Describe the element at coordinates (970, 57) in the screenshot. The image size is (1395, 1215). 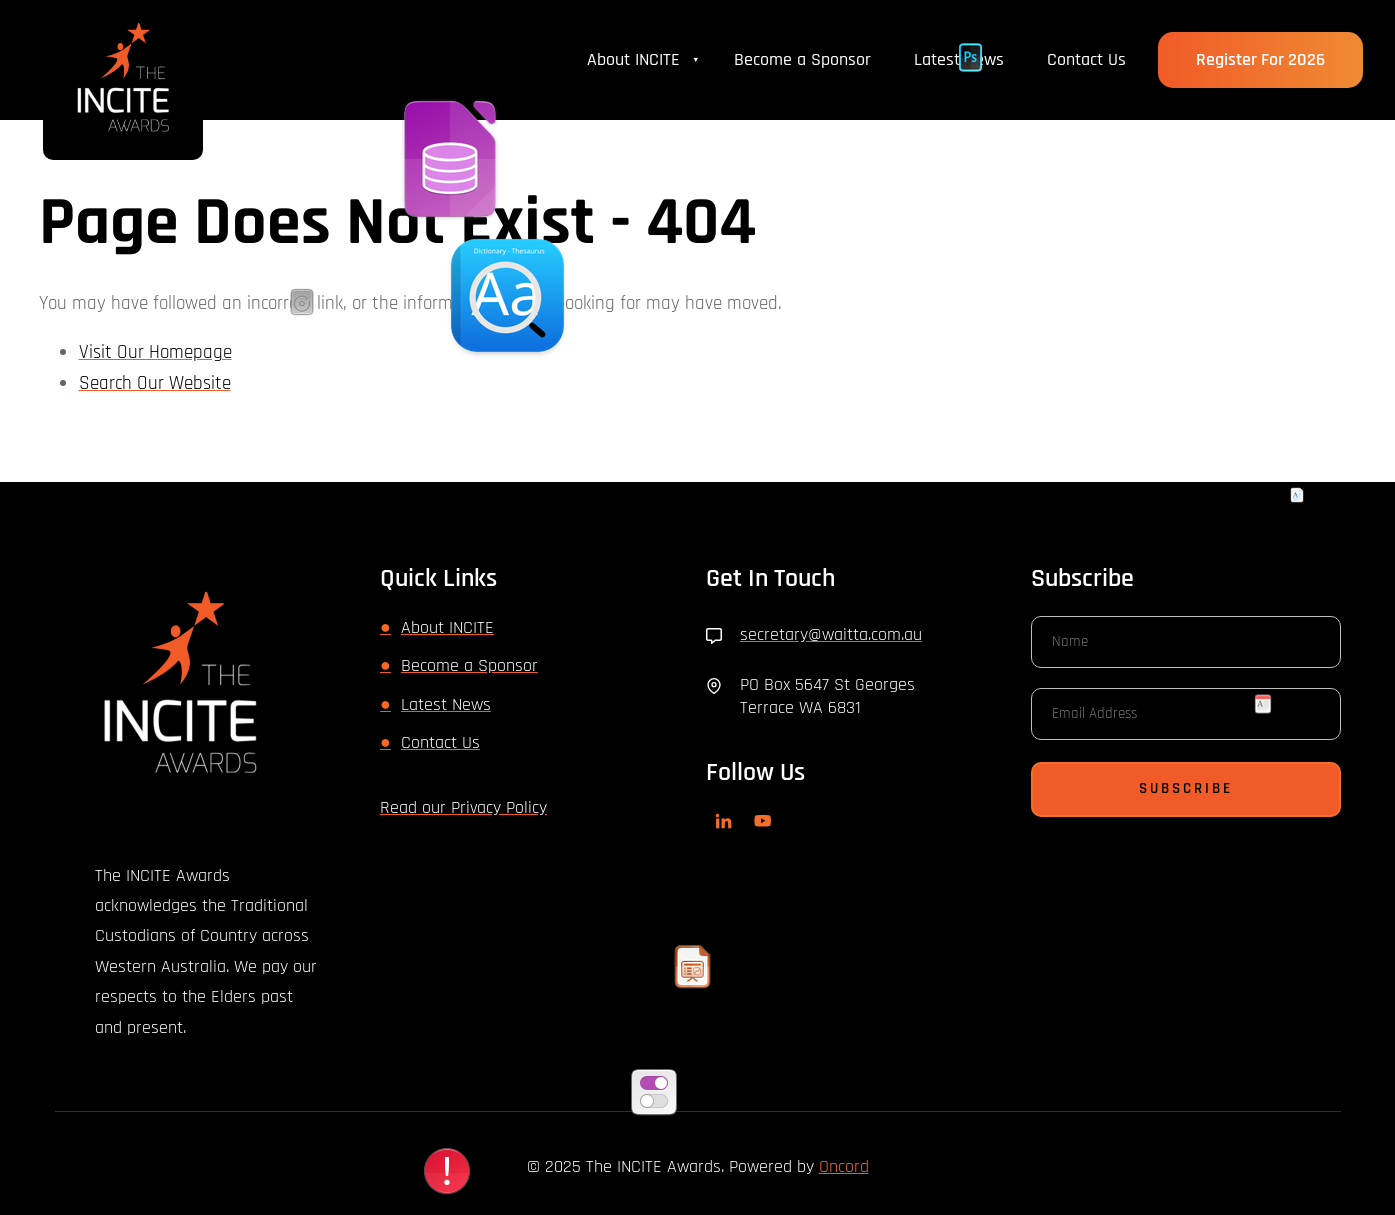
I see `adobe photoshop file type indicator` at that location.